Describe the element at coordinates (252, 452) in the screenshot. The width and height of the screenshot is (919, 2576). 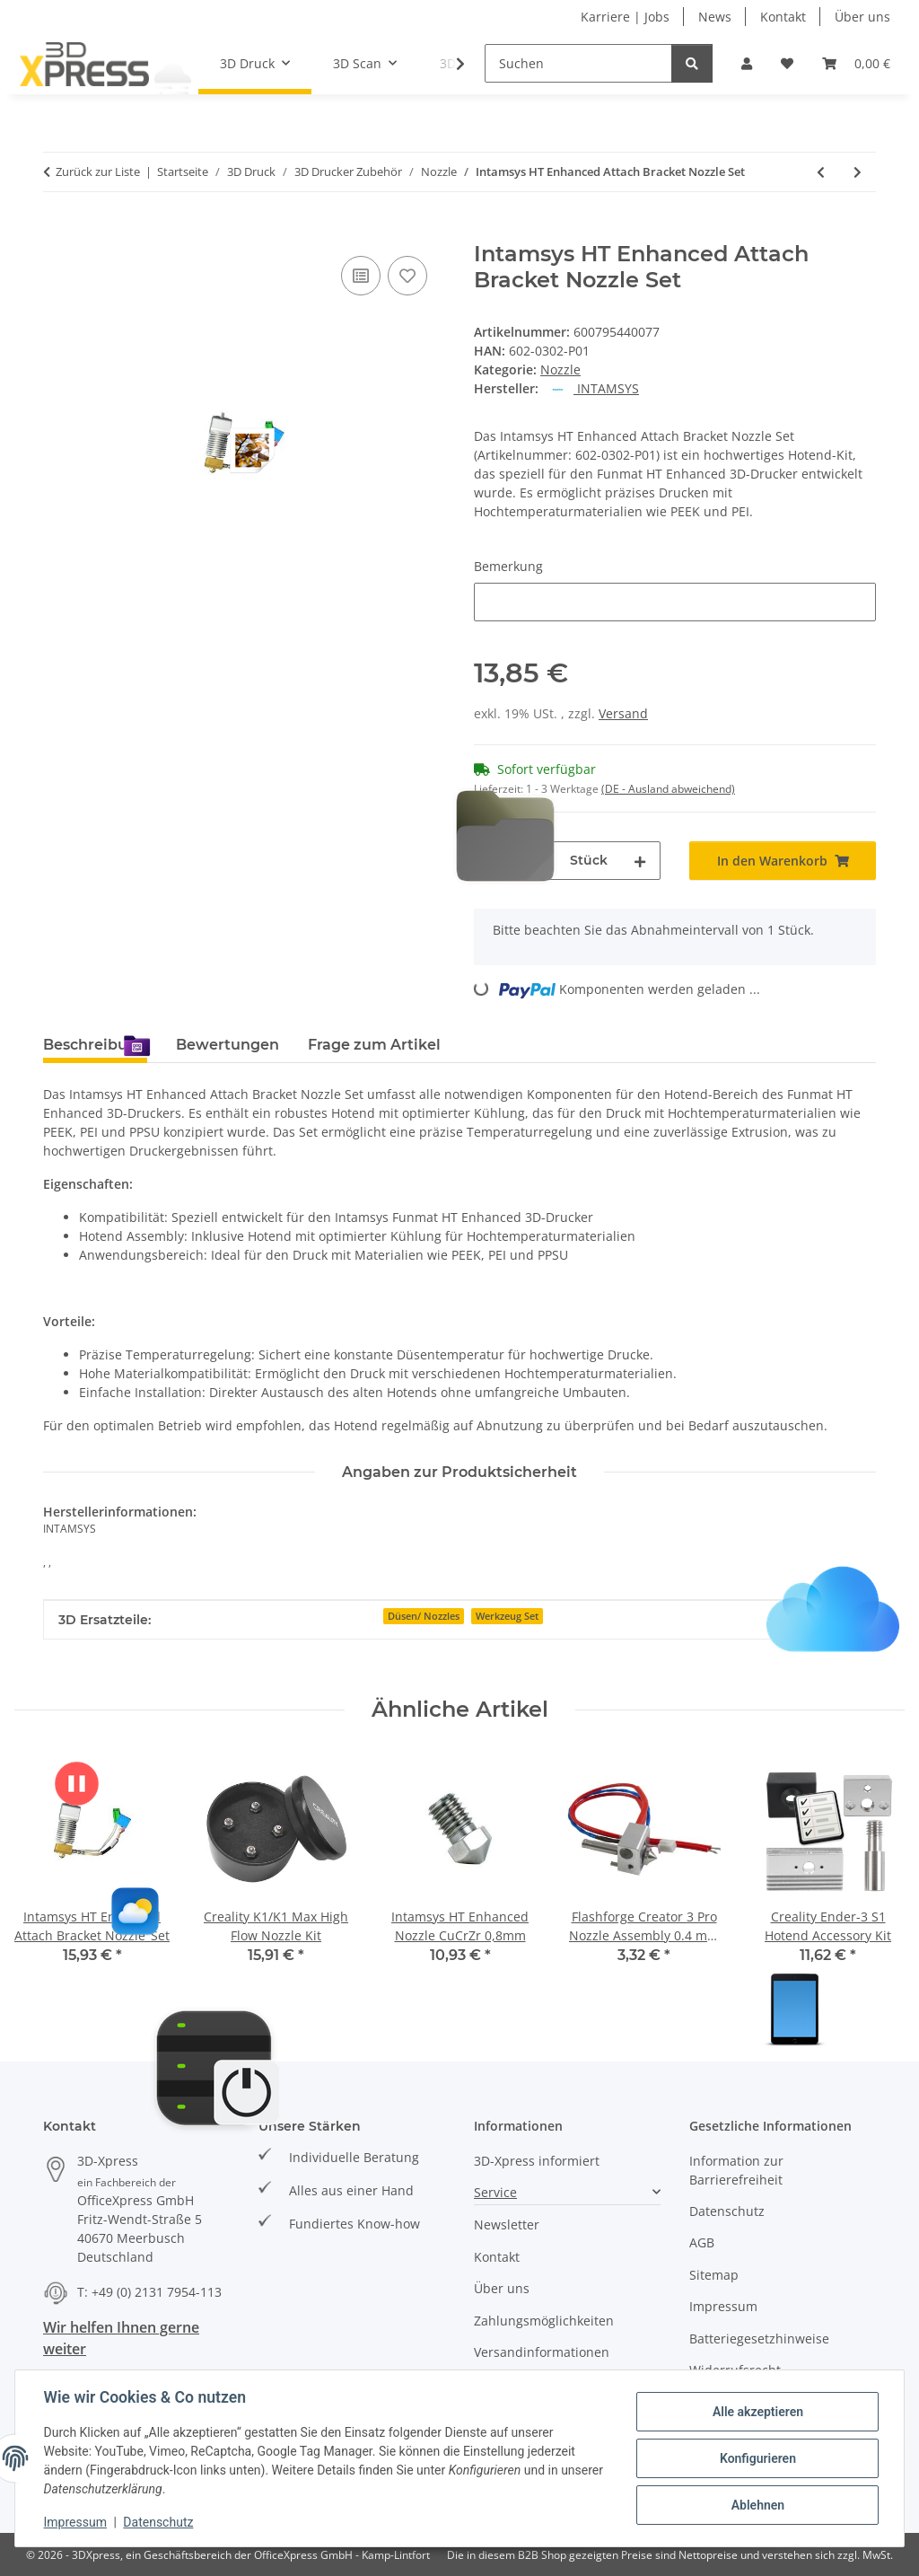
I see `a picture clipping or image snippet` at that location.